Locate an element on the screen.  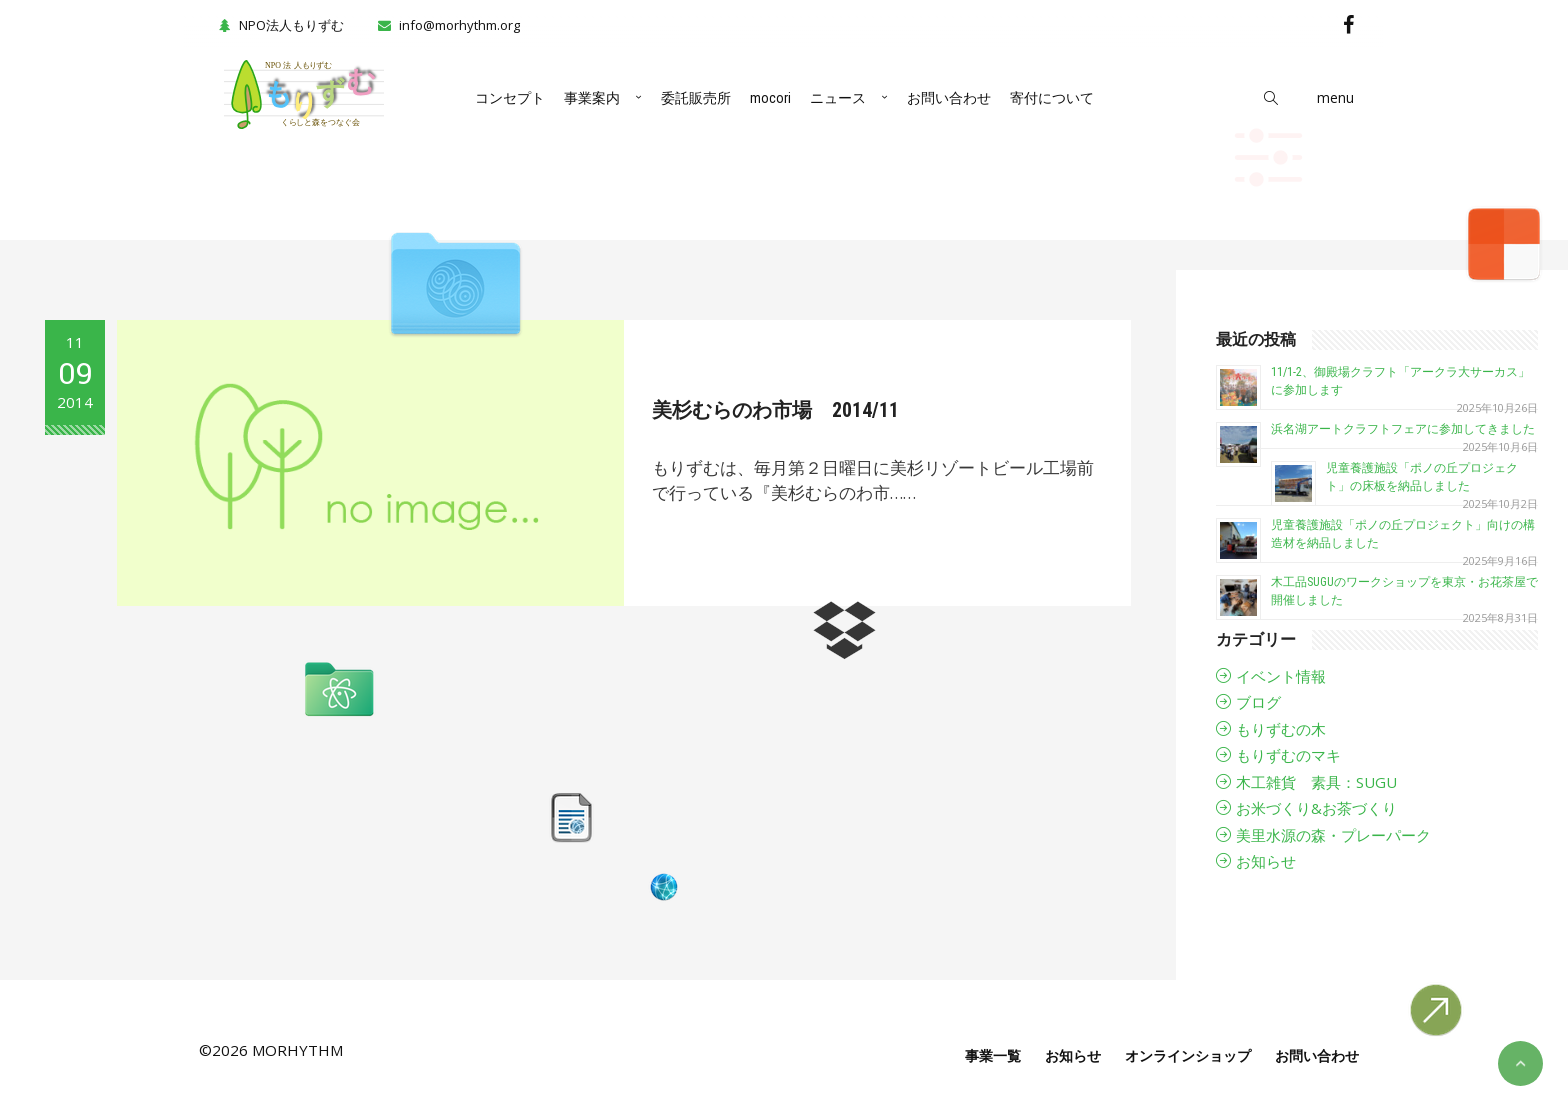
open Dropbox cloud storage is located at coordinates (844, 632).